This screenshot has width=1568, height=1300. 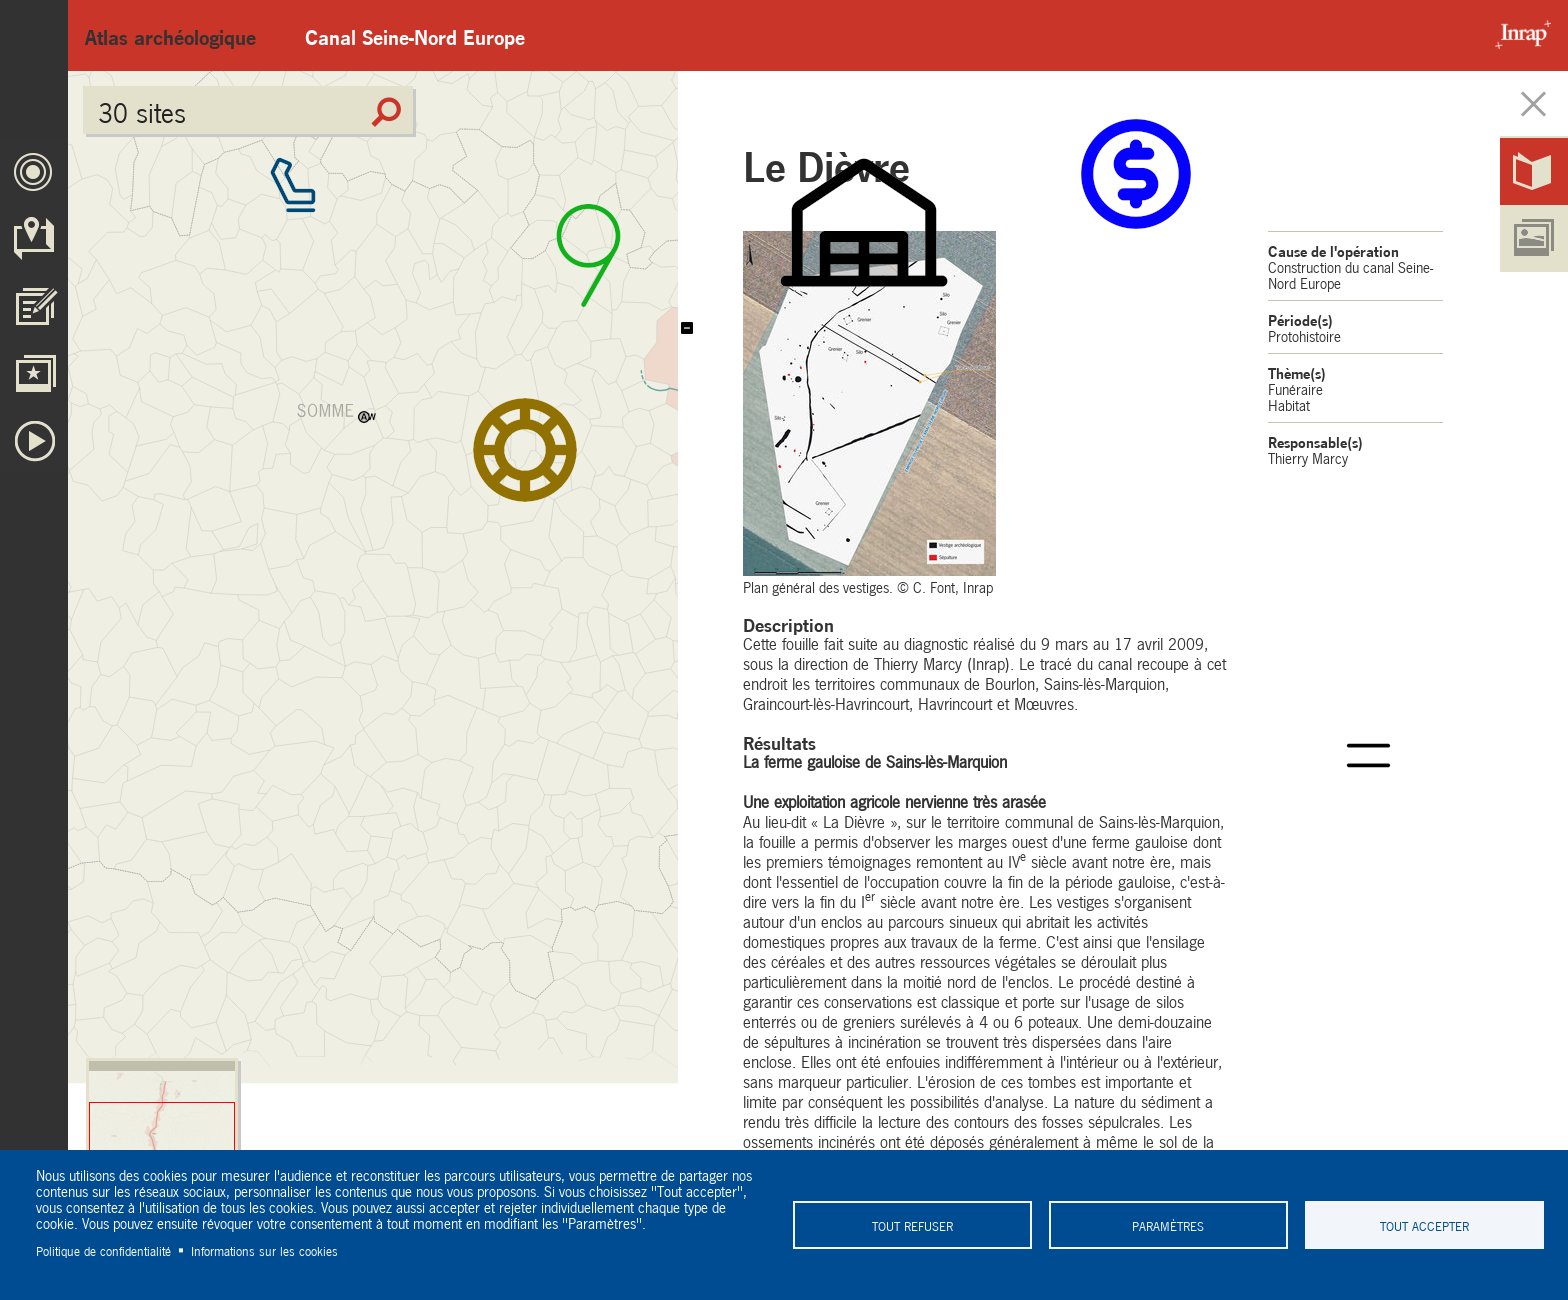 What do you see at coordinates (1368, 755) in the screenshot?
I see `open navigation menu` at bounding box center [1368, 755].